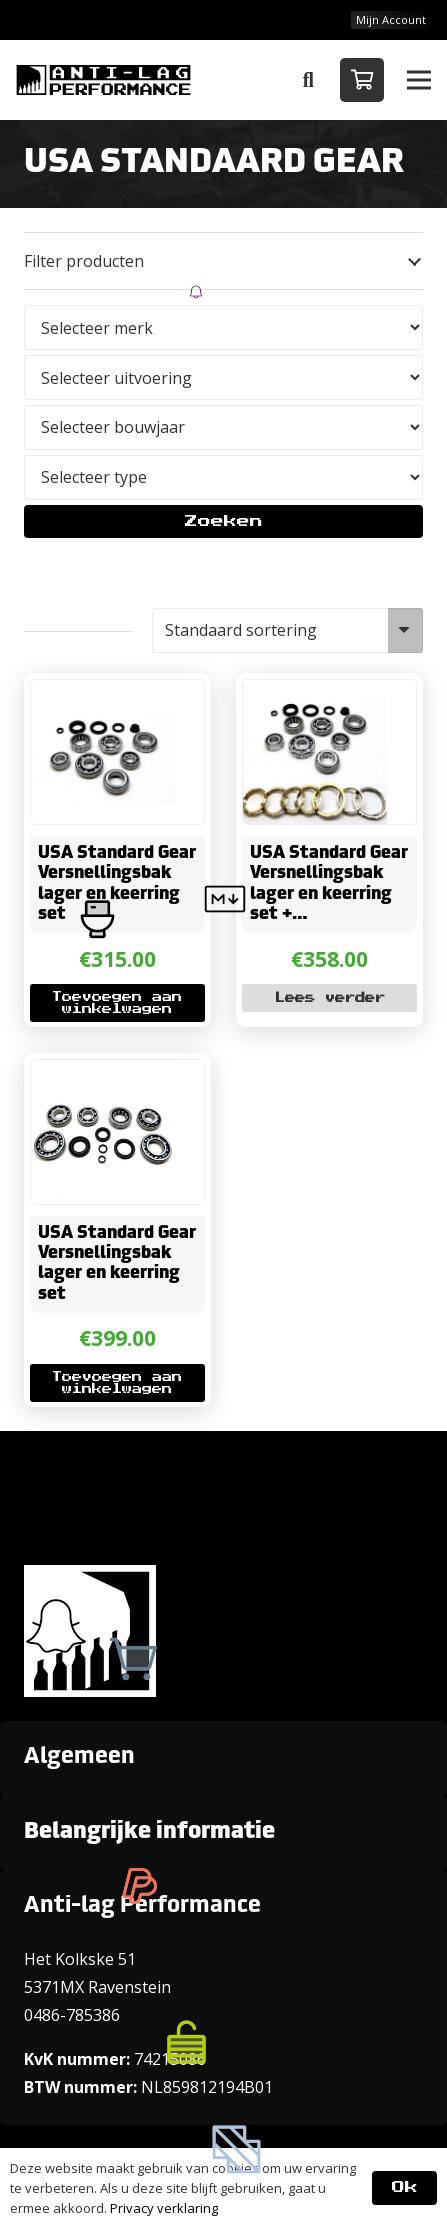 The height and width of the screenshot is (2228, 447). I want to click on merge or combine selected layers, so click(236, 2149).